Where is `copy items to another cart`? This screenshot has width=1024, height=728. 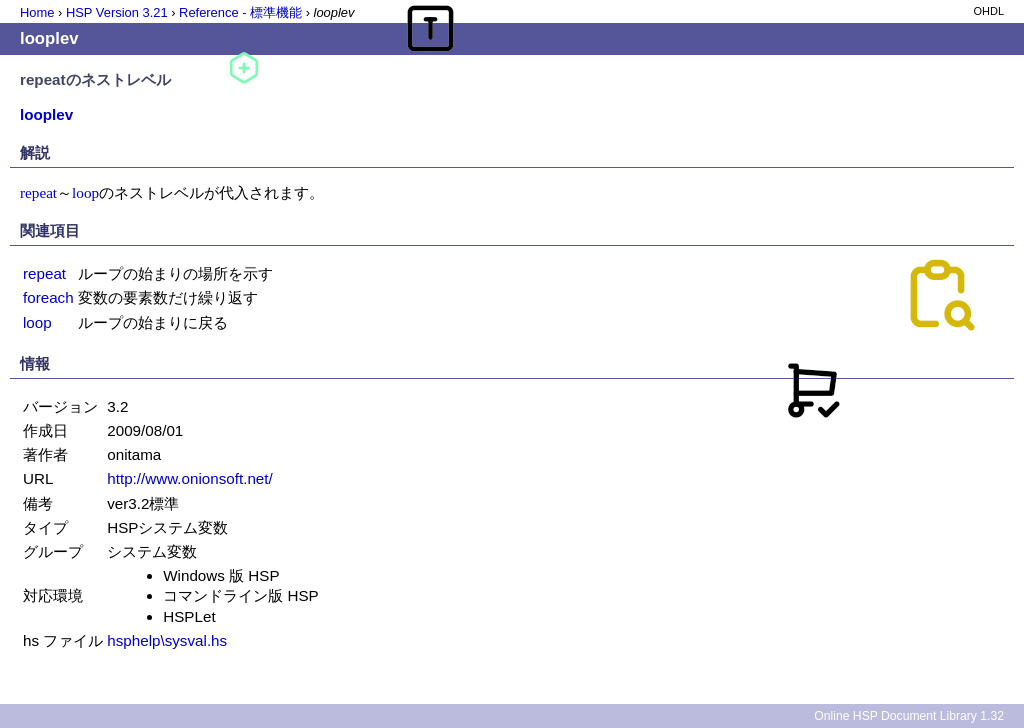
copy items to another cart is located at coordinates (812, 390).